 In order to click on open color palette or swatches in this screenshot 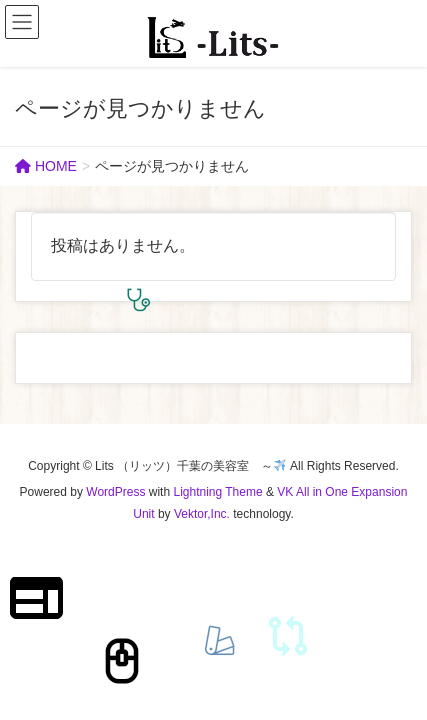, I will do `click(218, 641)`.